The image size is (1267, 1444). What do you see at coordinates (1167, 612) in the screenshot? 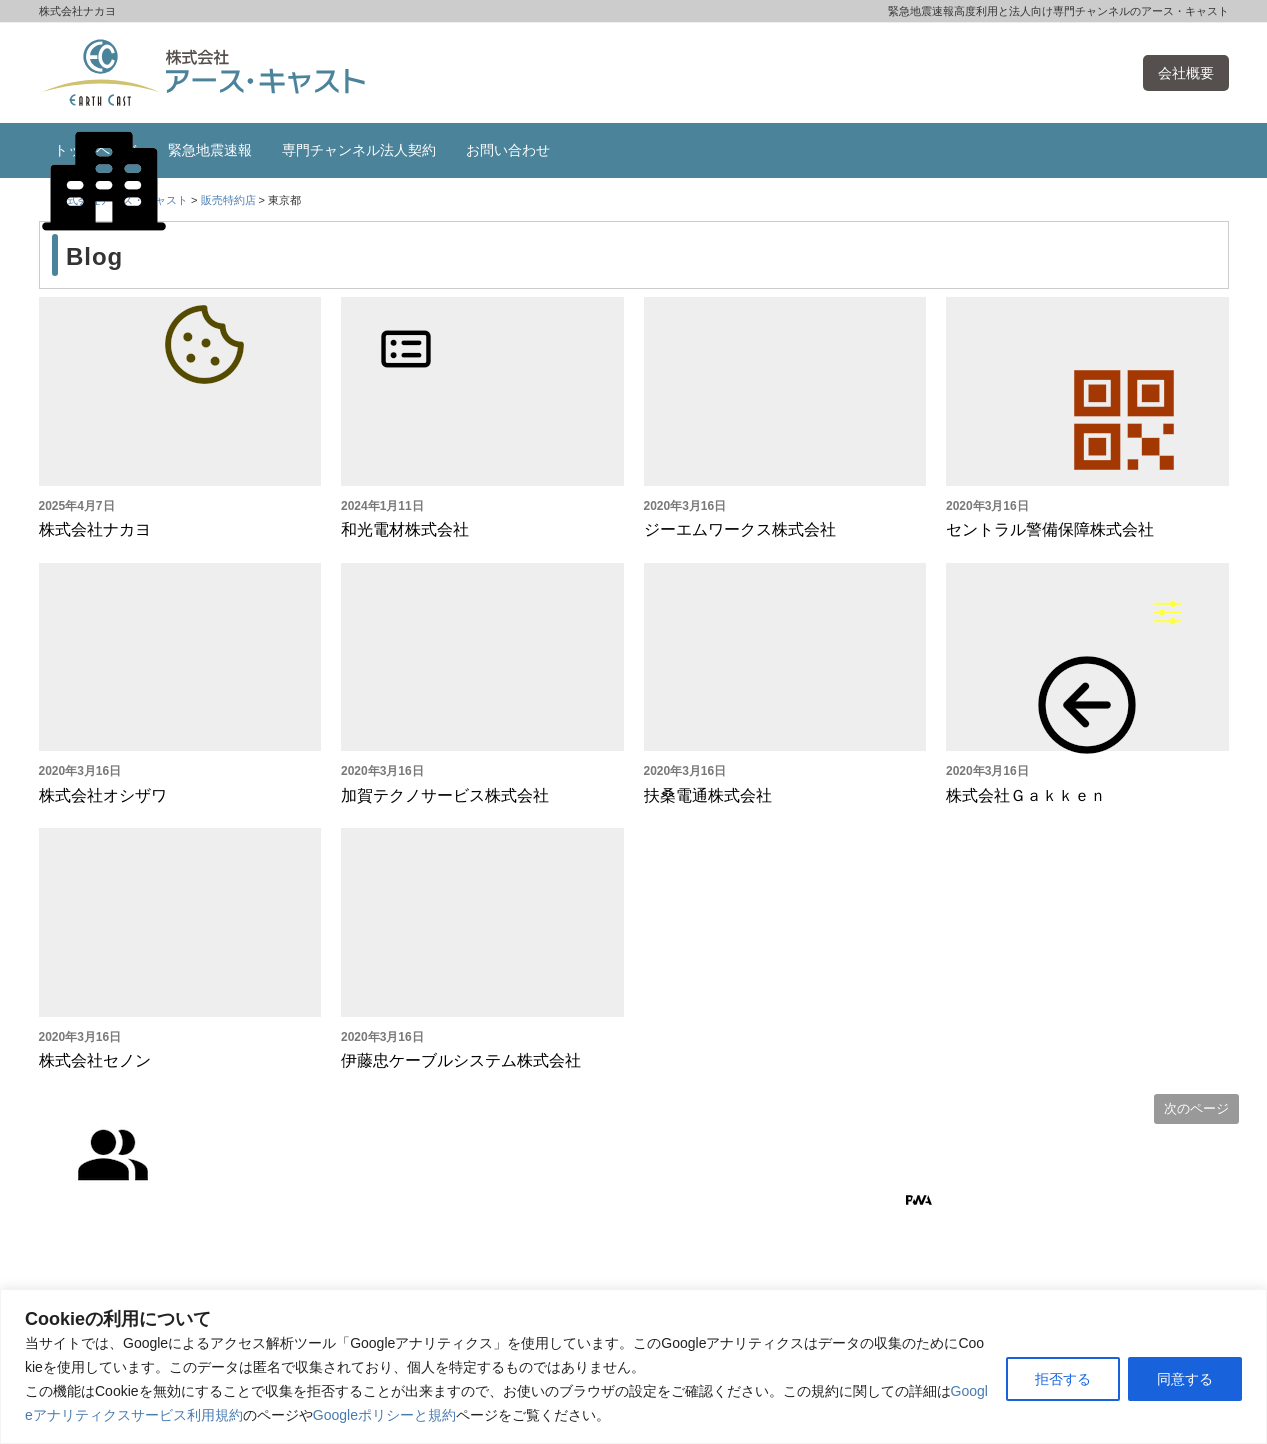
I see `open settings or preferences` at bounding box center [1167, 612].